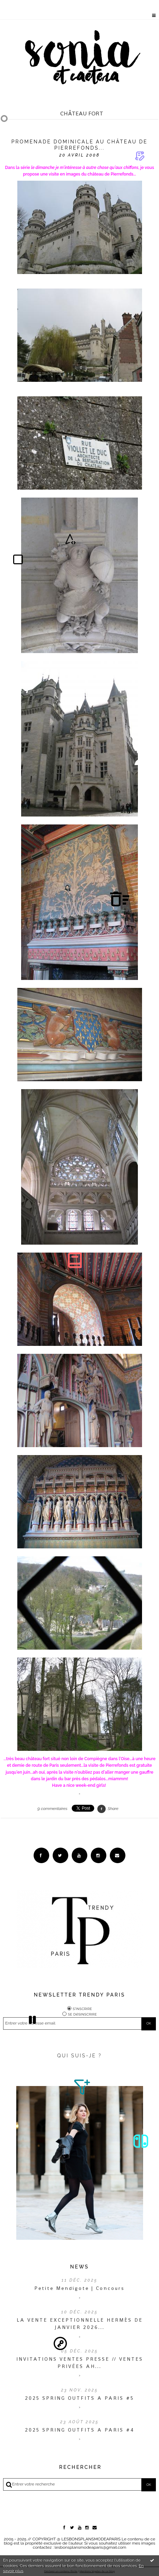 This screenshot has width=159, height=2576. What do you see at coordinates (75, 1260) in the screenshot?
I see `open a book or reading app` at bounding box center [75, 1260].